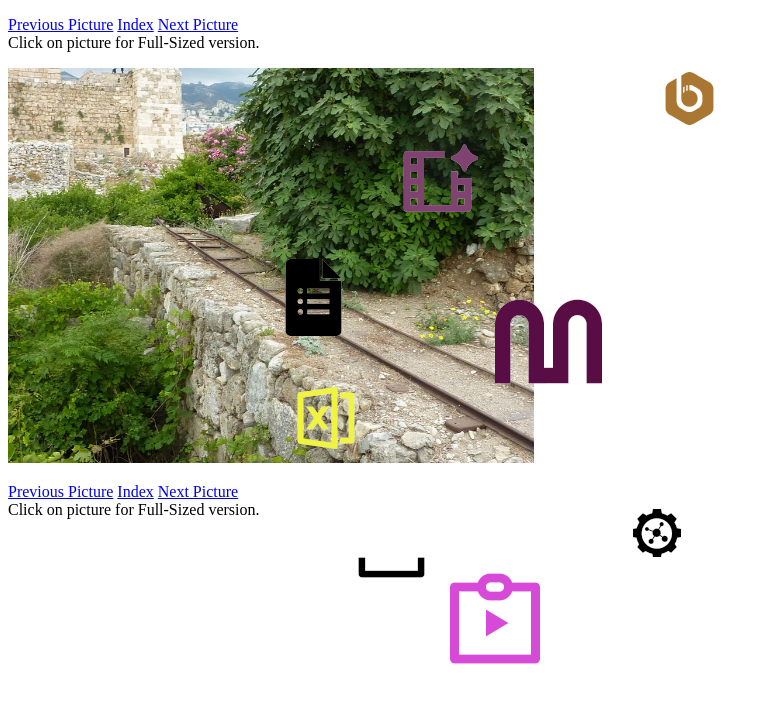  Describe the element at coordinates (548, 341) in the screenshot. I see `open mural collaborative workspace app` at that location.